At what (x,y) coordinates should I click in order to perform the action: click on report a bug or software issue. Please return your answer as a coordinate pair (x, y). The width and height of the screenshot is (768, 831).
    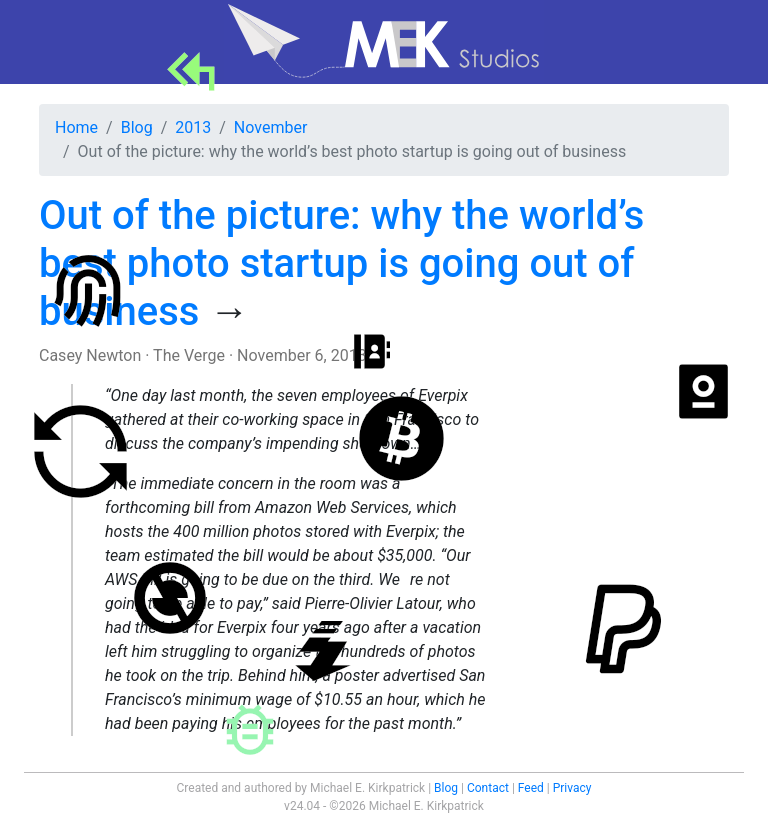
    Looking at the image, I should click on (250, 729).